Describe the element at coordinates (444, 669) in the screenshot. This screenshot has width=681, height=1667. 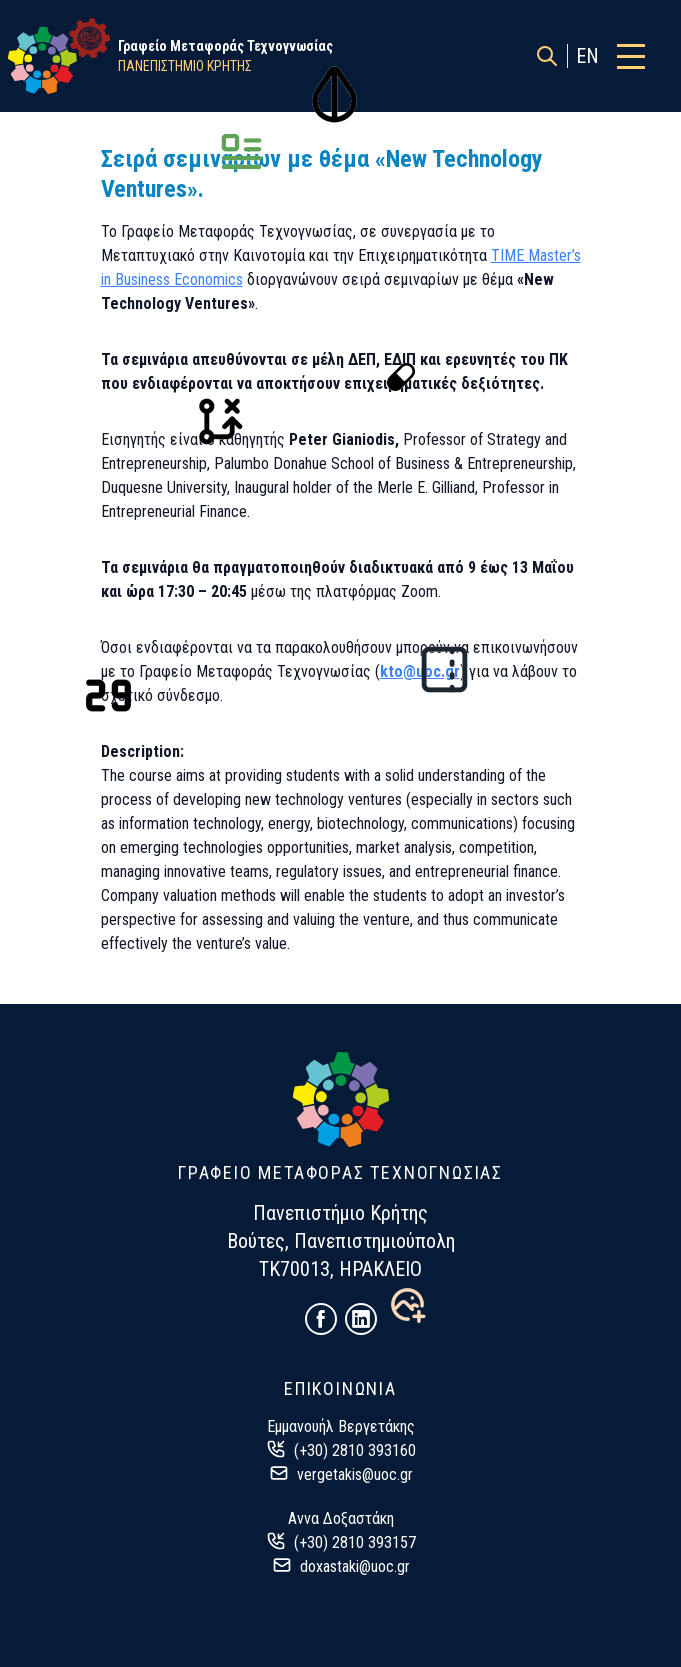
I see `toggle right sidebar panel off` at that location.